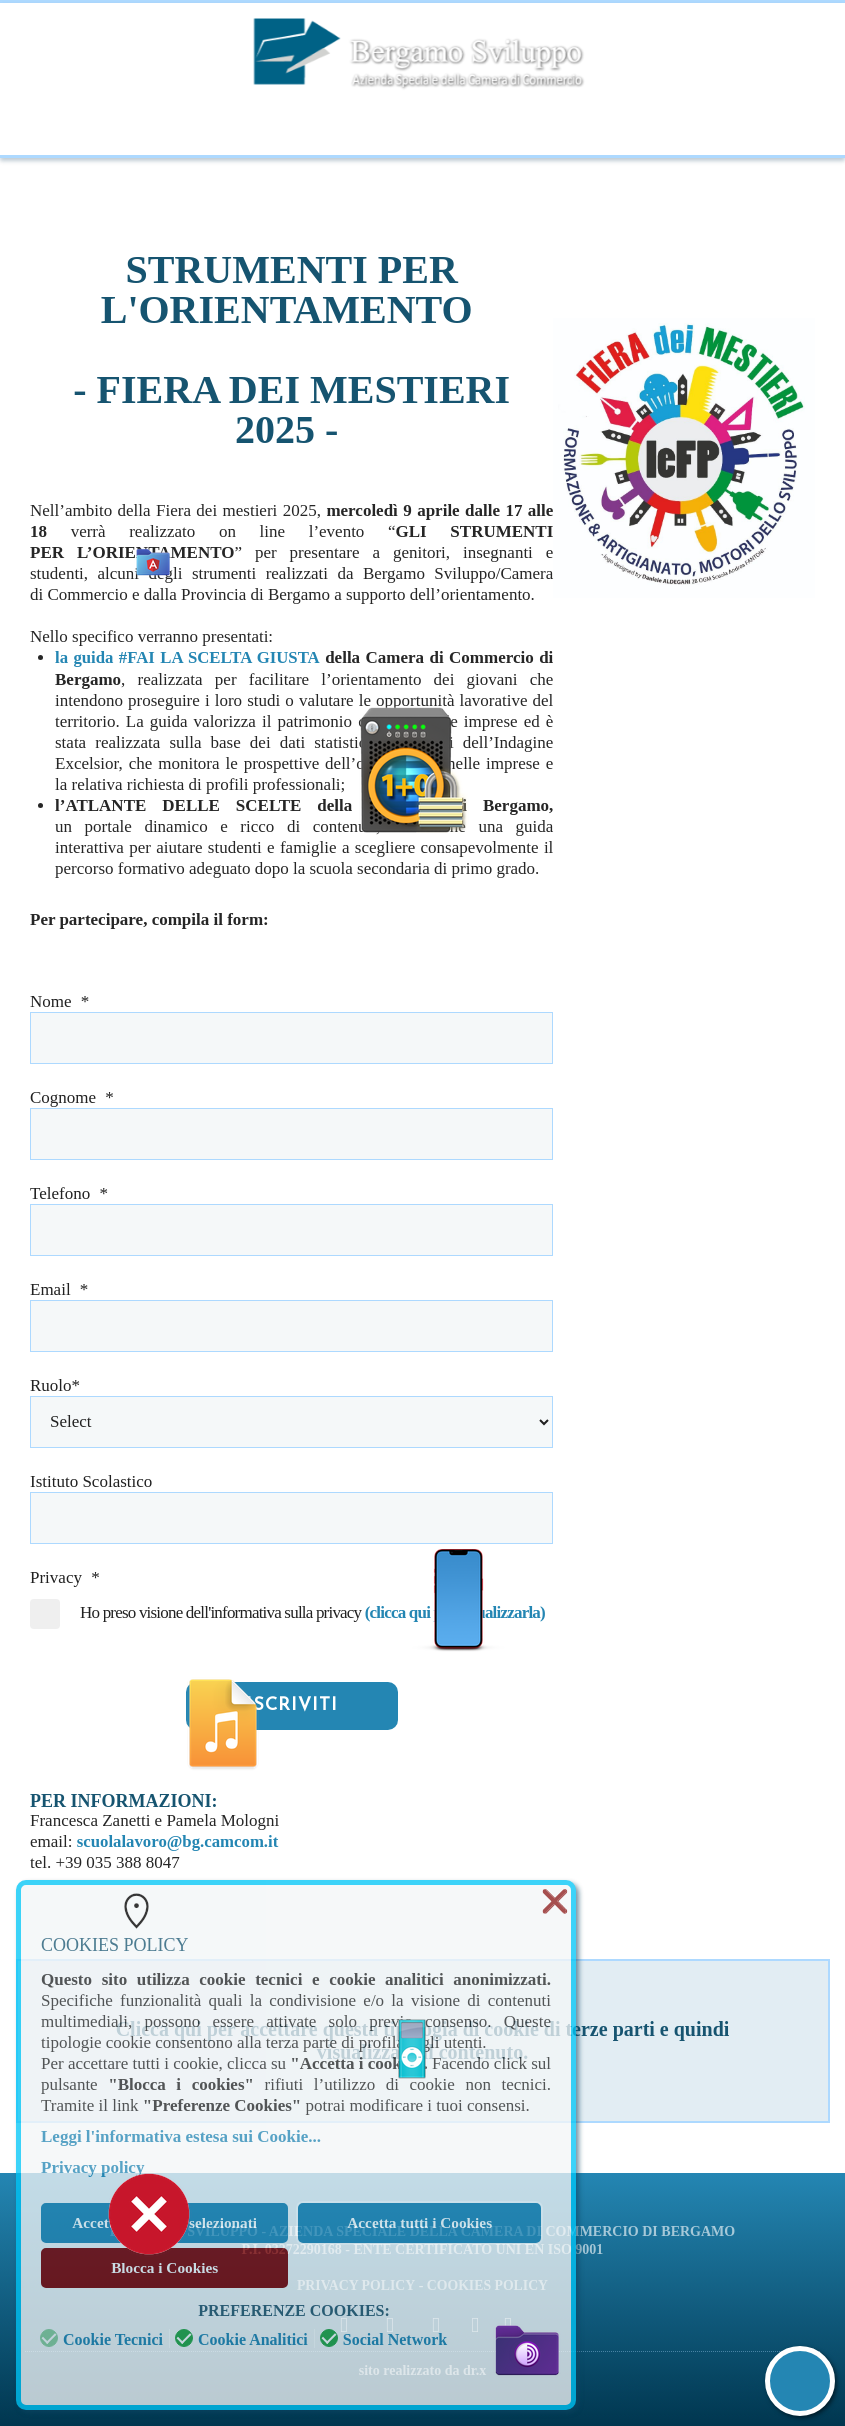 The width and height of the screenshot is (845, 2426). I want to click on iPhone 13 device in red color, so click(458, 1600).